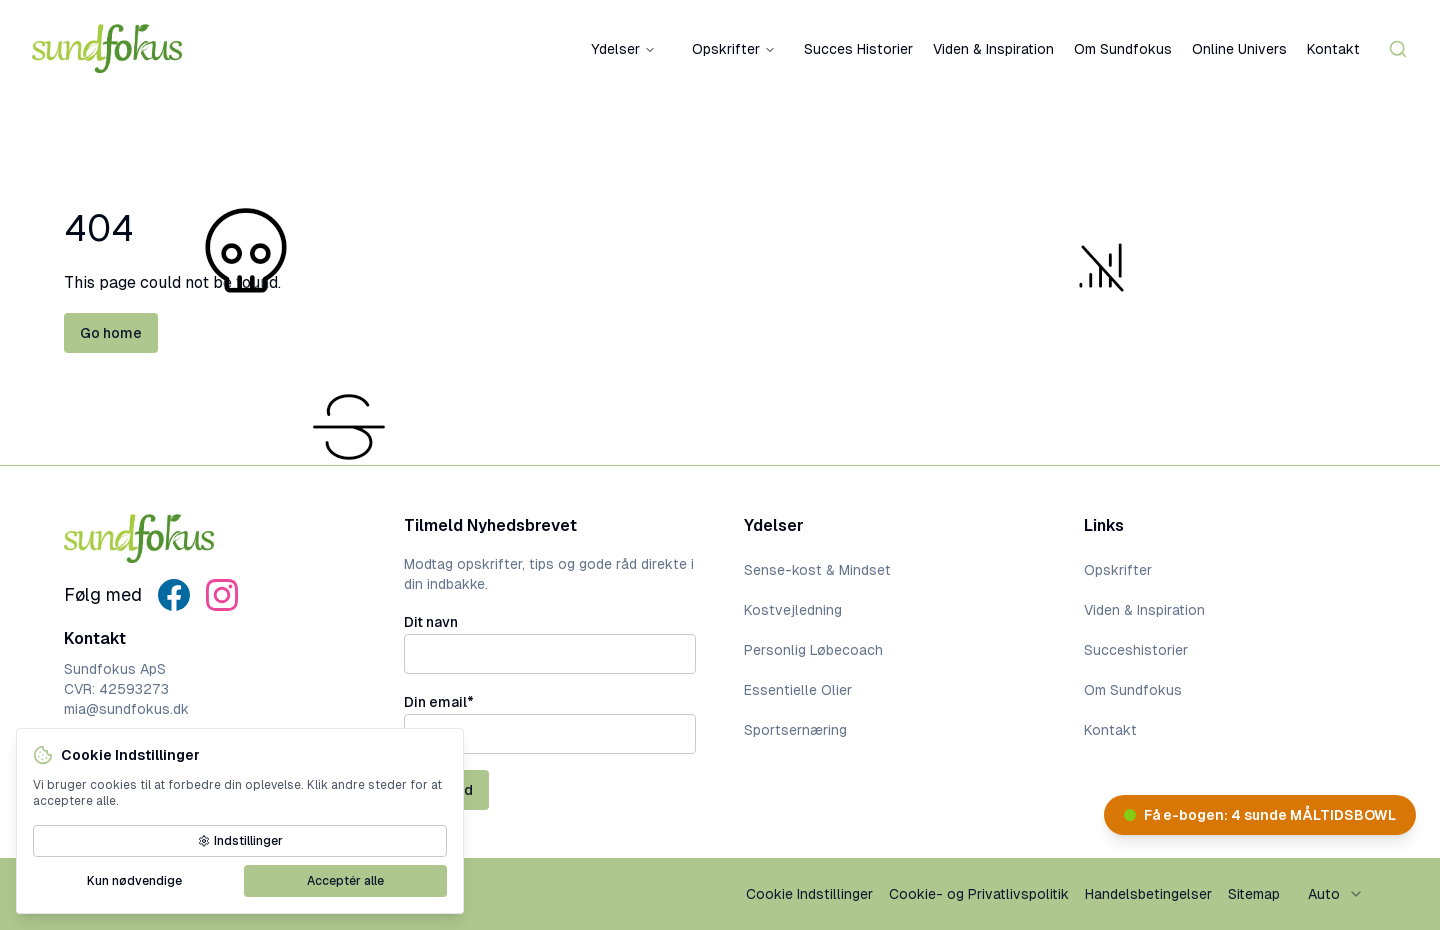  Describe the element at coordinates (349, 427) in the screenshot. I see `apply strikethrough formatting to selected text` at that location.